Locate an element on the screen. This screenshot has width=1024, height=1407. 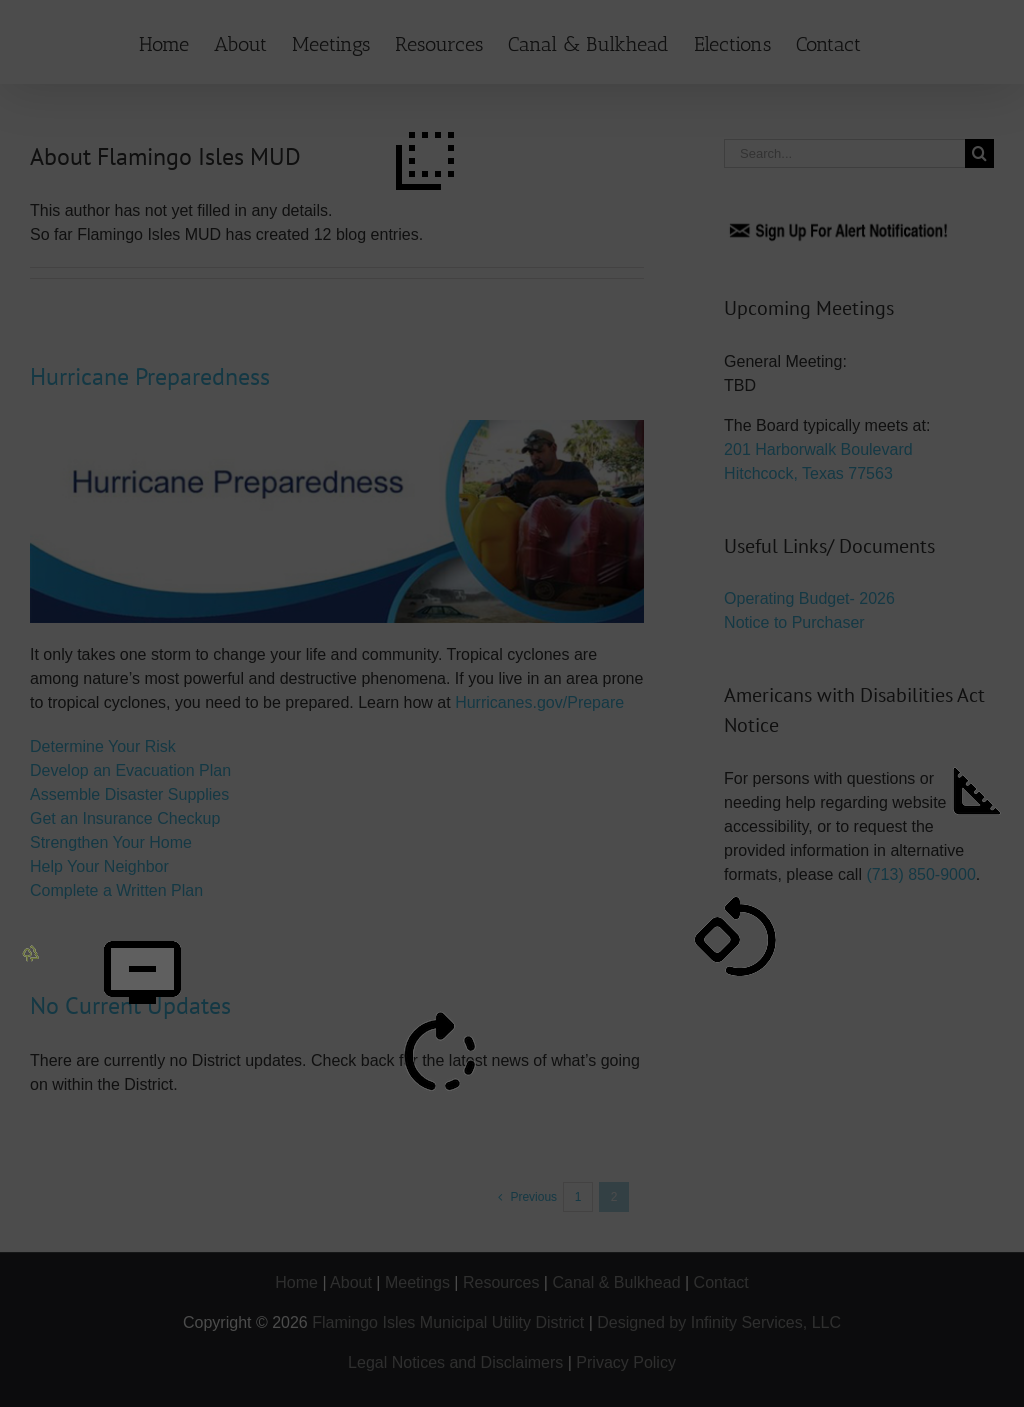
send element to back of layer stack is located at coordinates (425, 161).